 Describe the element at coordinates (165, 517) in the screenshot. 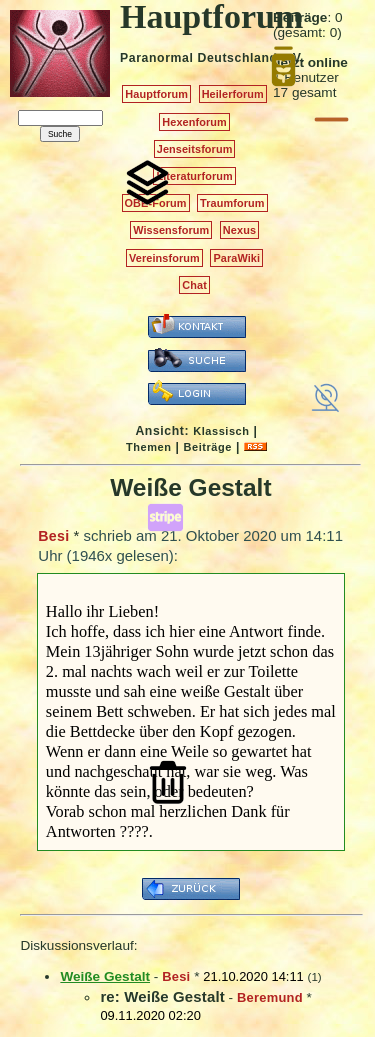

I see `pay with Stripe` at that location.